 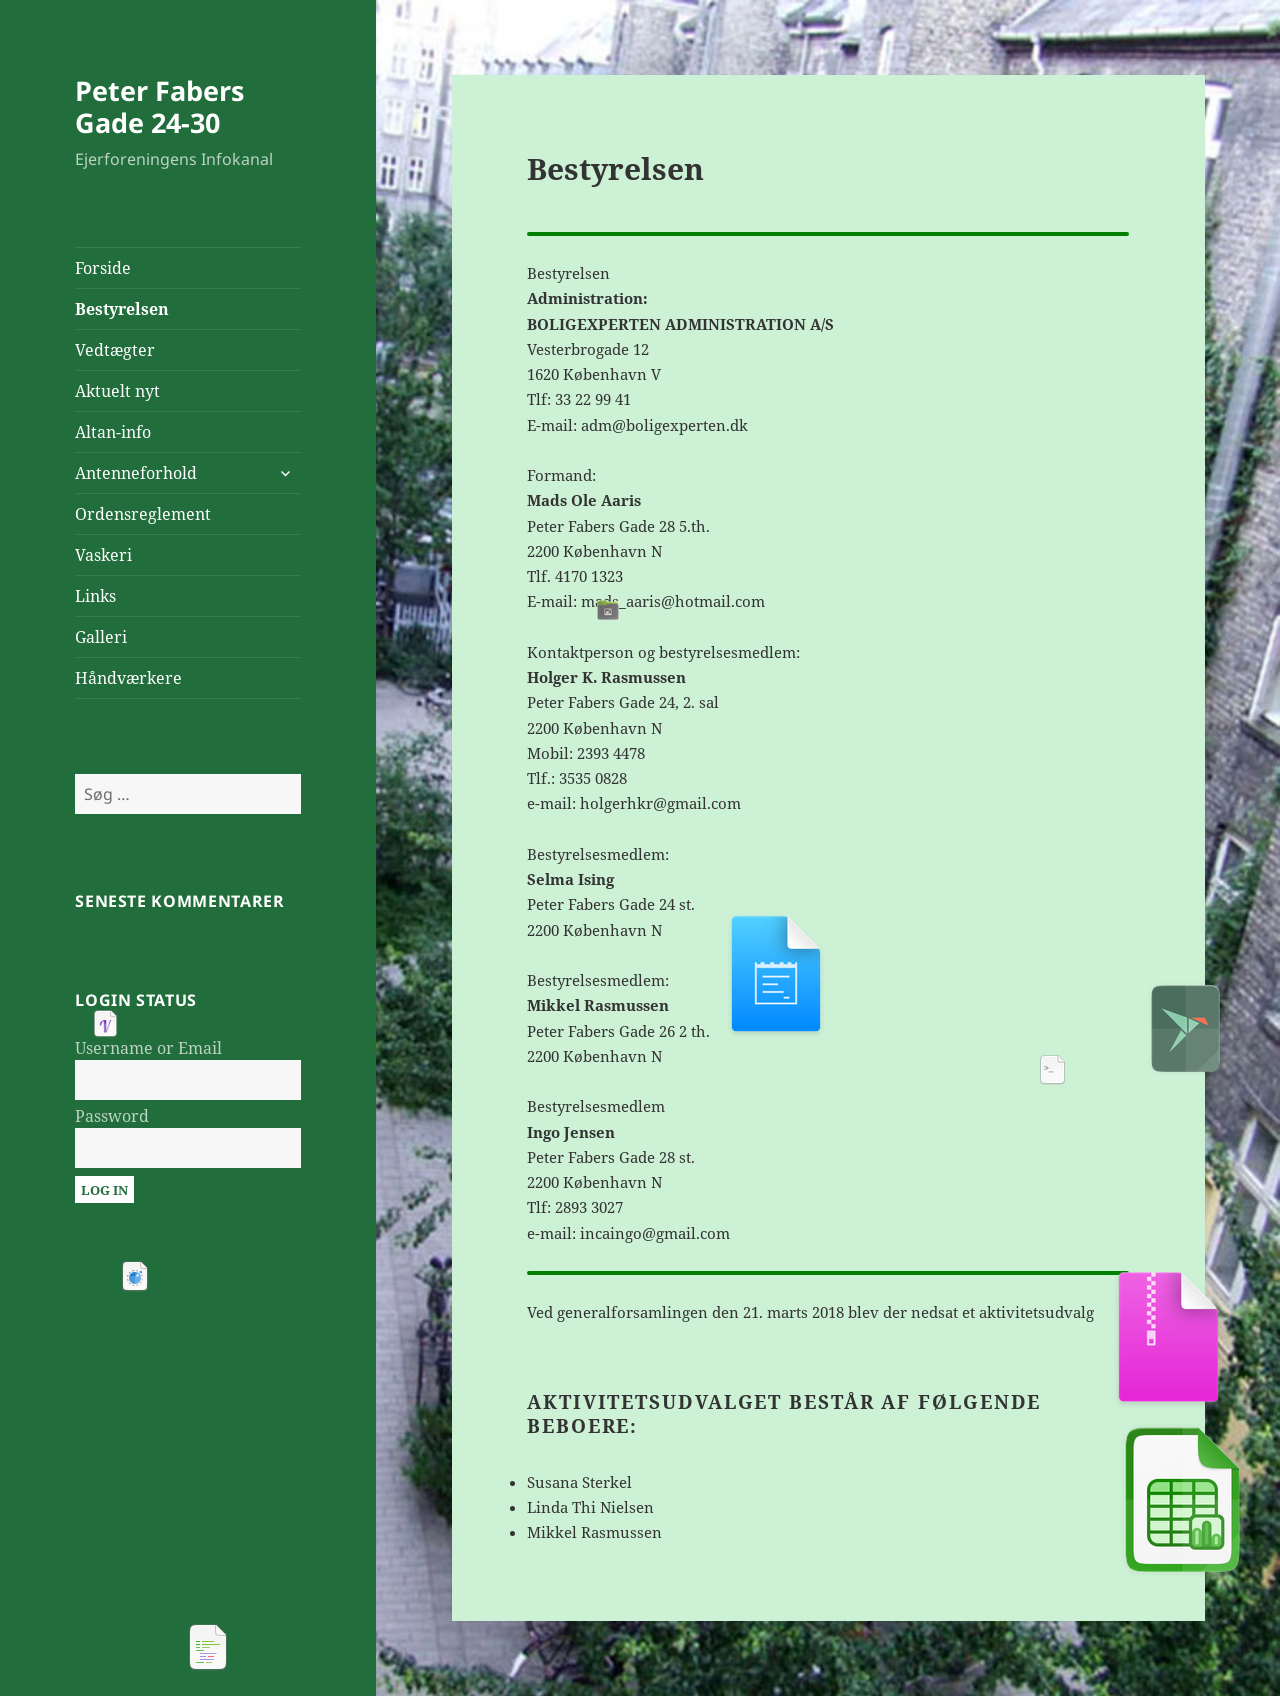 I want to click on shell script or terminal executable file, so click(x=1052, y=1069).